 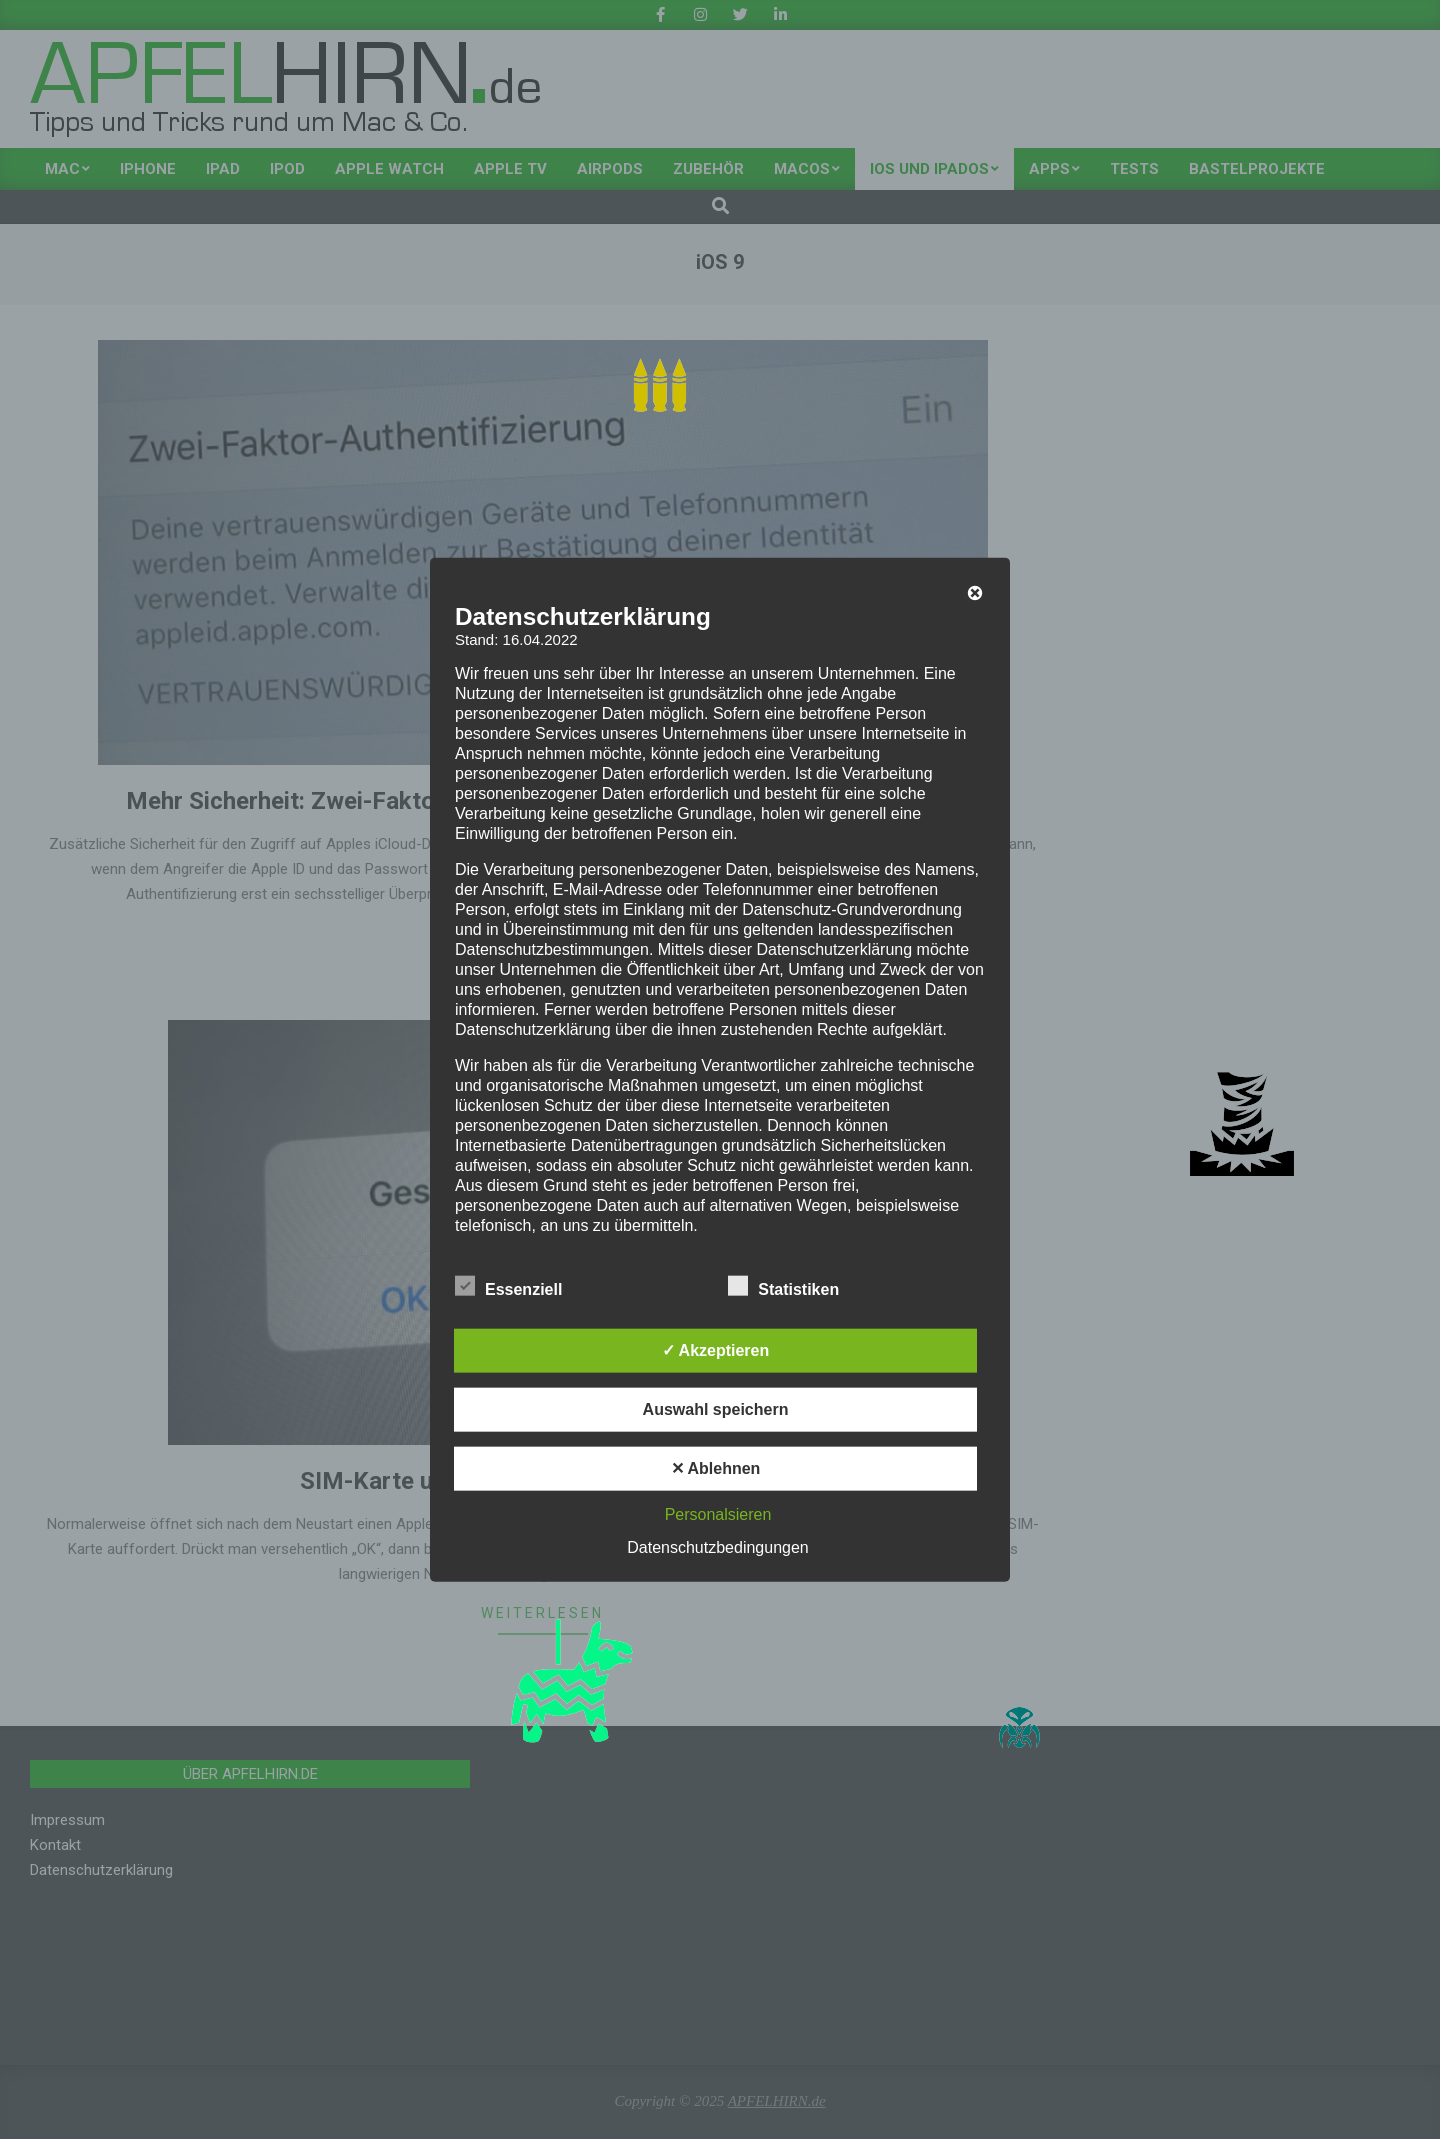 I want to click on activate tornado stomp attack, so click(x=1242, y=1124).